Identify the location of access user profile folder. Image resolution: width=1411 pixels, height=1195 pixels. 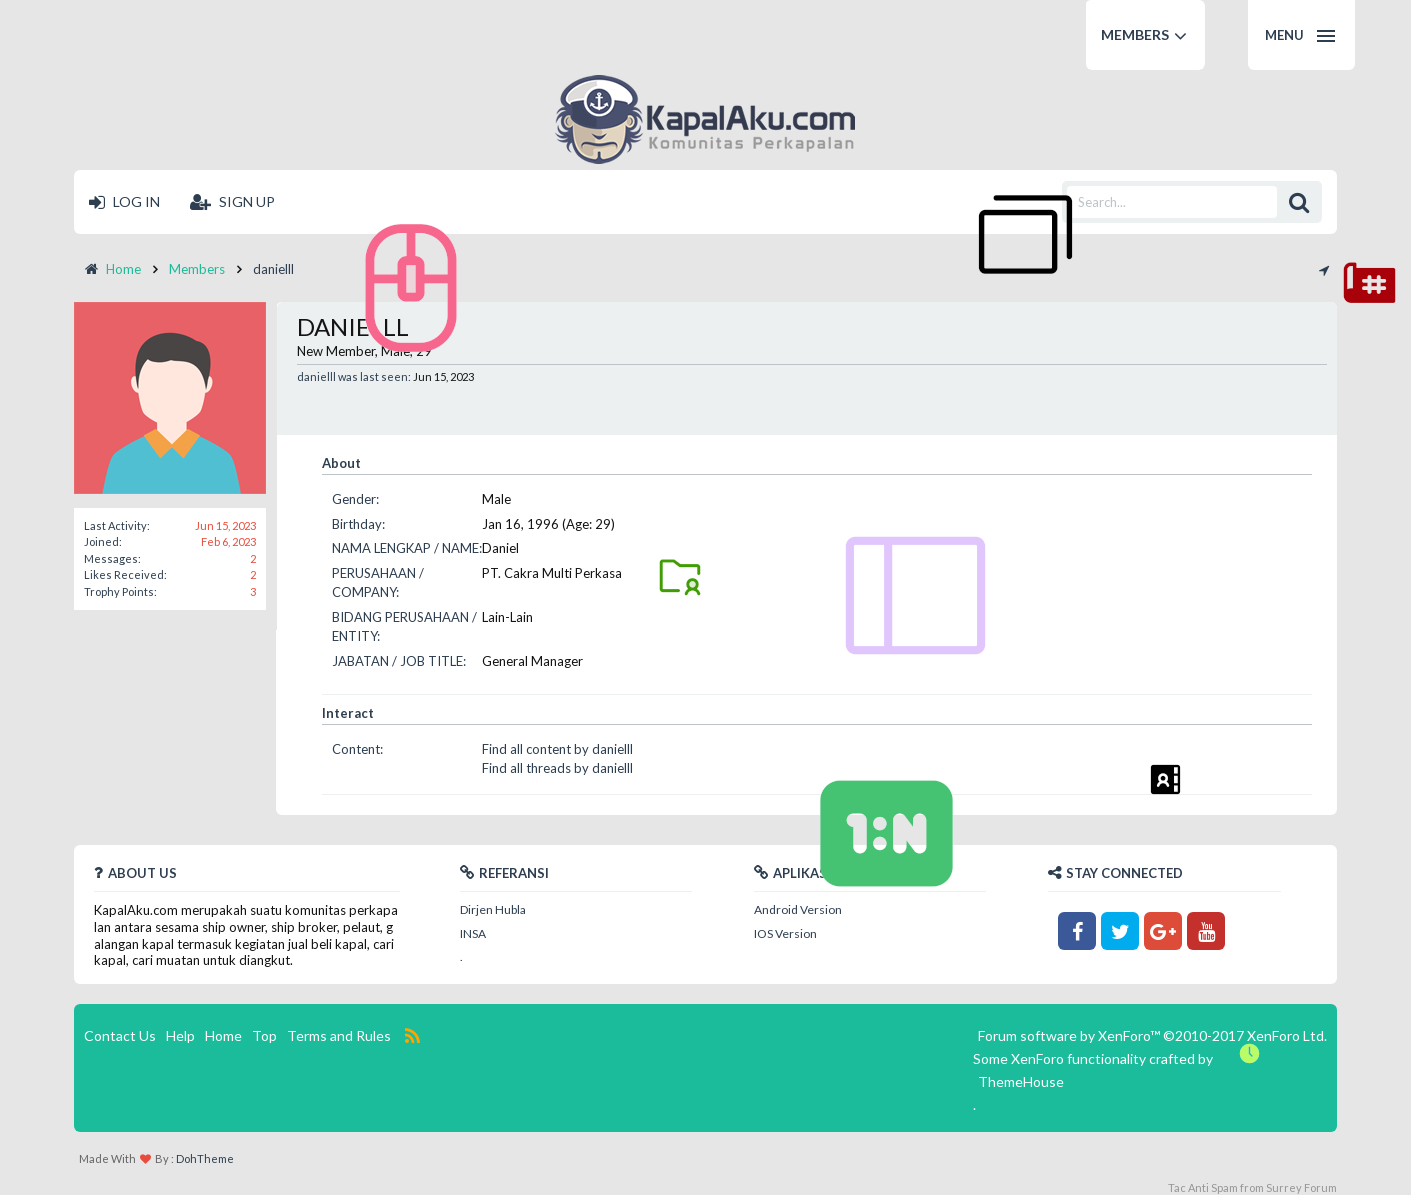
(680, 575).